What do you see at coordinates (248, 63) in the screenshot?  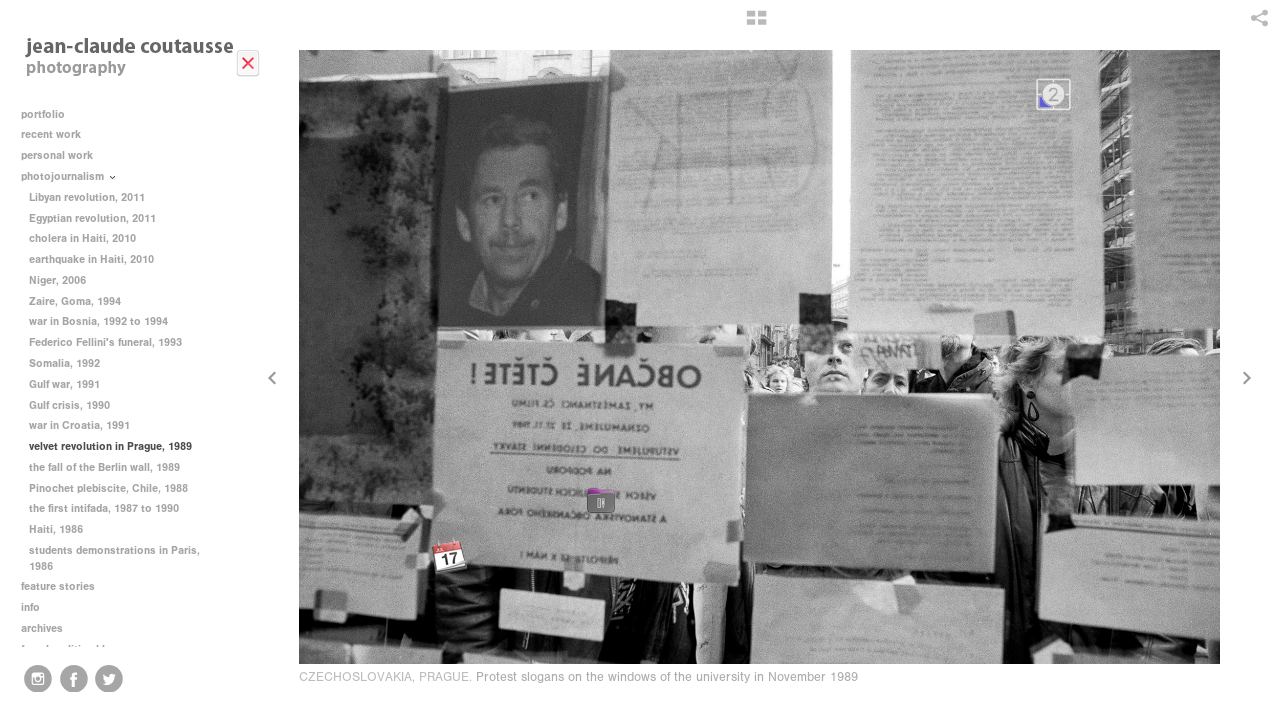 I see `indicates a broken or invalid symbolic link` at bounding box center [248, 63].